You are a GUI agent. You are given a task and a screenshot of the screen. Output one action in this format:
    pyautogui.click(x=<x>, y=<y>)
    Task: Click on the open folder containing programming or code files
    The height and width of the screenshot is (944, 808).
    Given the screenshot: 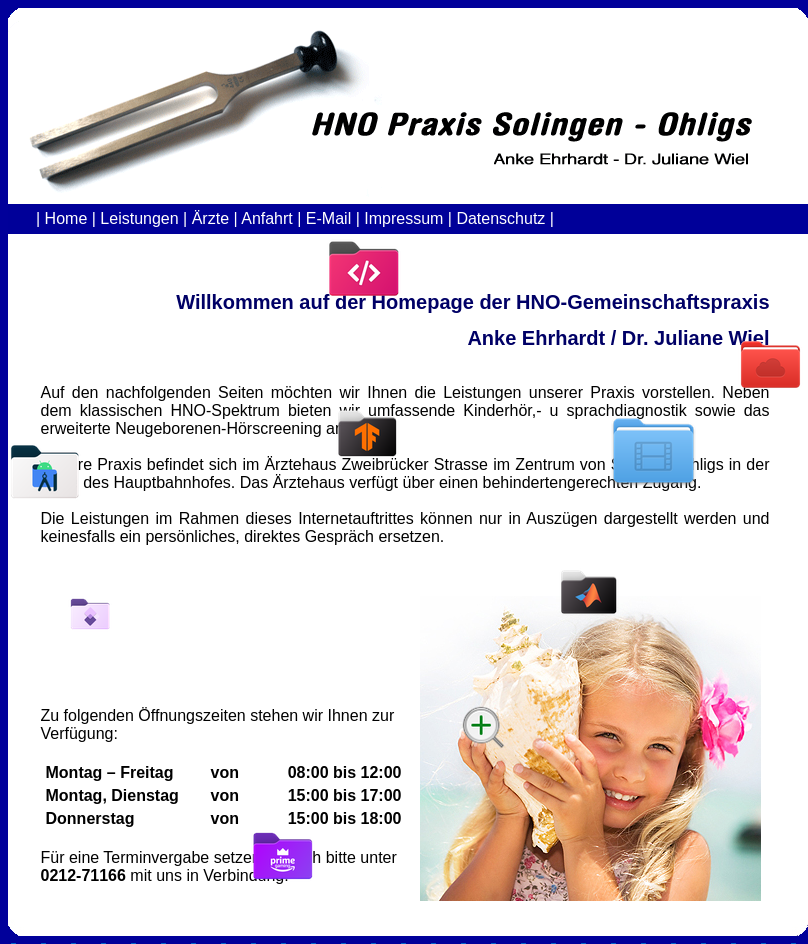 What is the action you would take?
    pyautogui.click(x=363, y=270)
    